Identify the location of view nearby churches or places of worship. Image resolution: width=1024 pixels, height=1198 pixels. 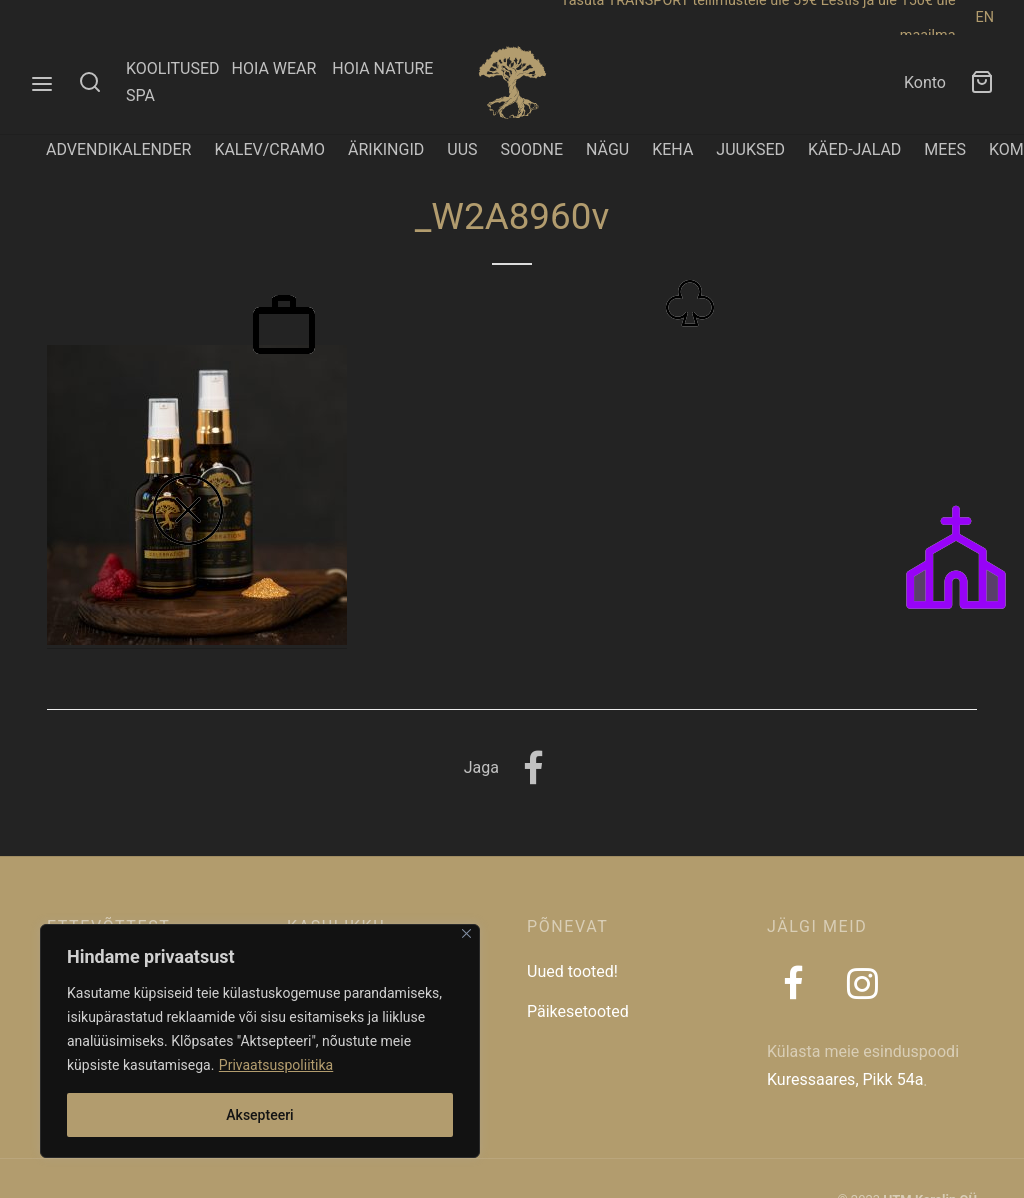
(956, 563).